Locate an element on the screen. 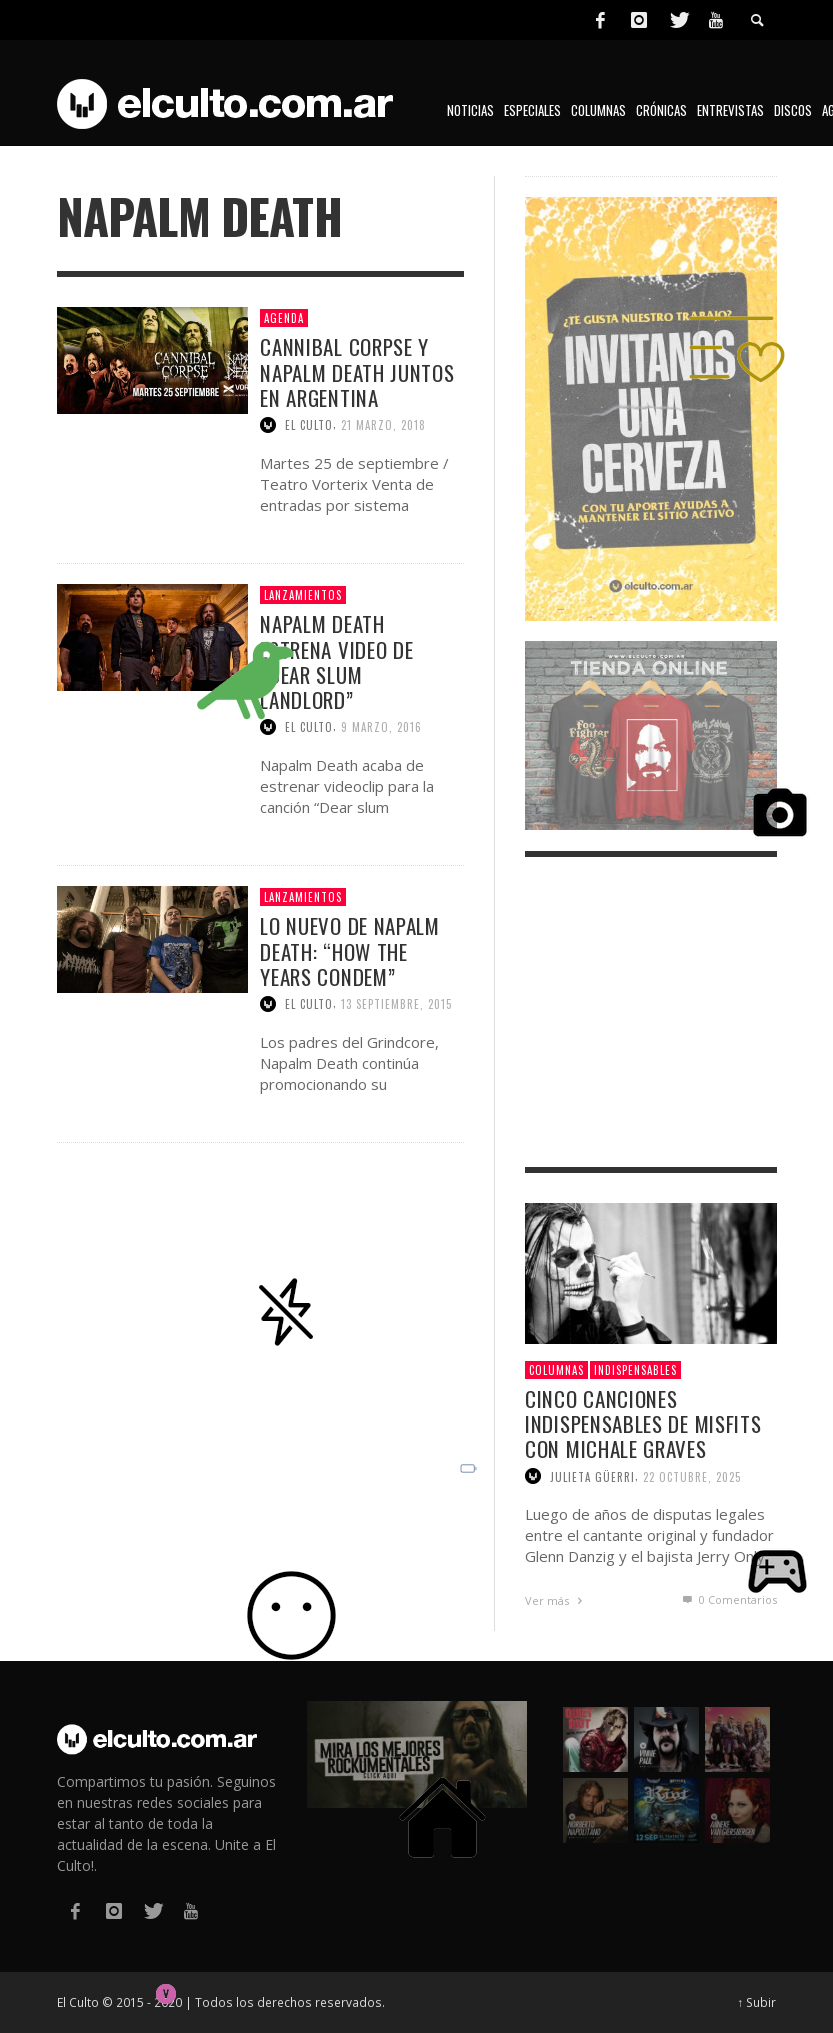 Image resolution: width=833 pixels, height=2033 pixels. navigate to the home screen is located at coordinates (442, 1817).